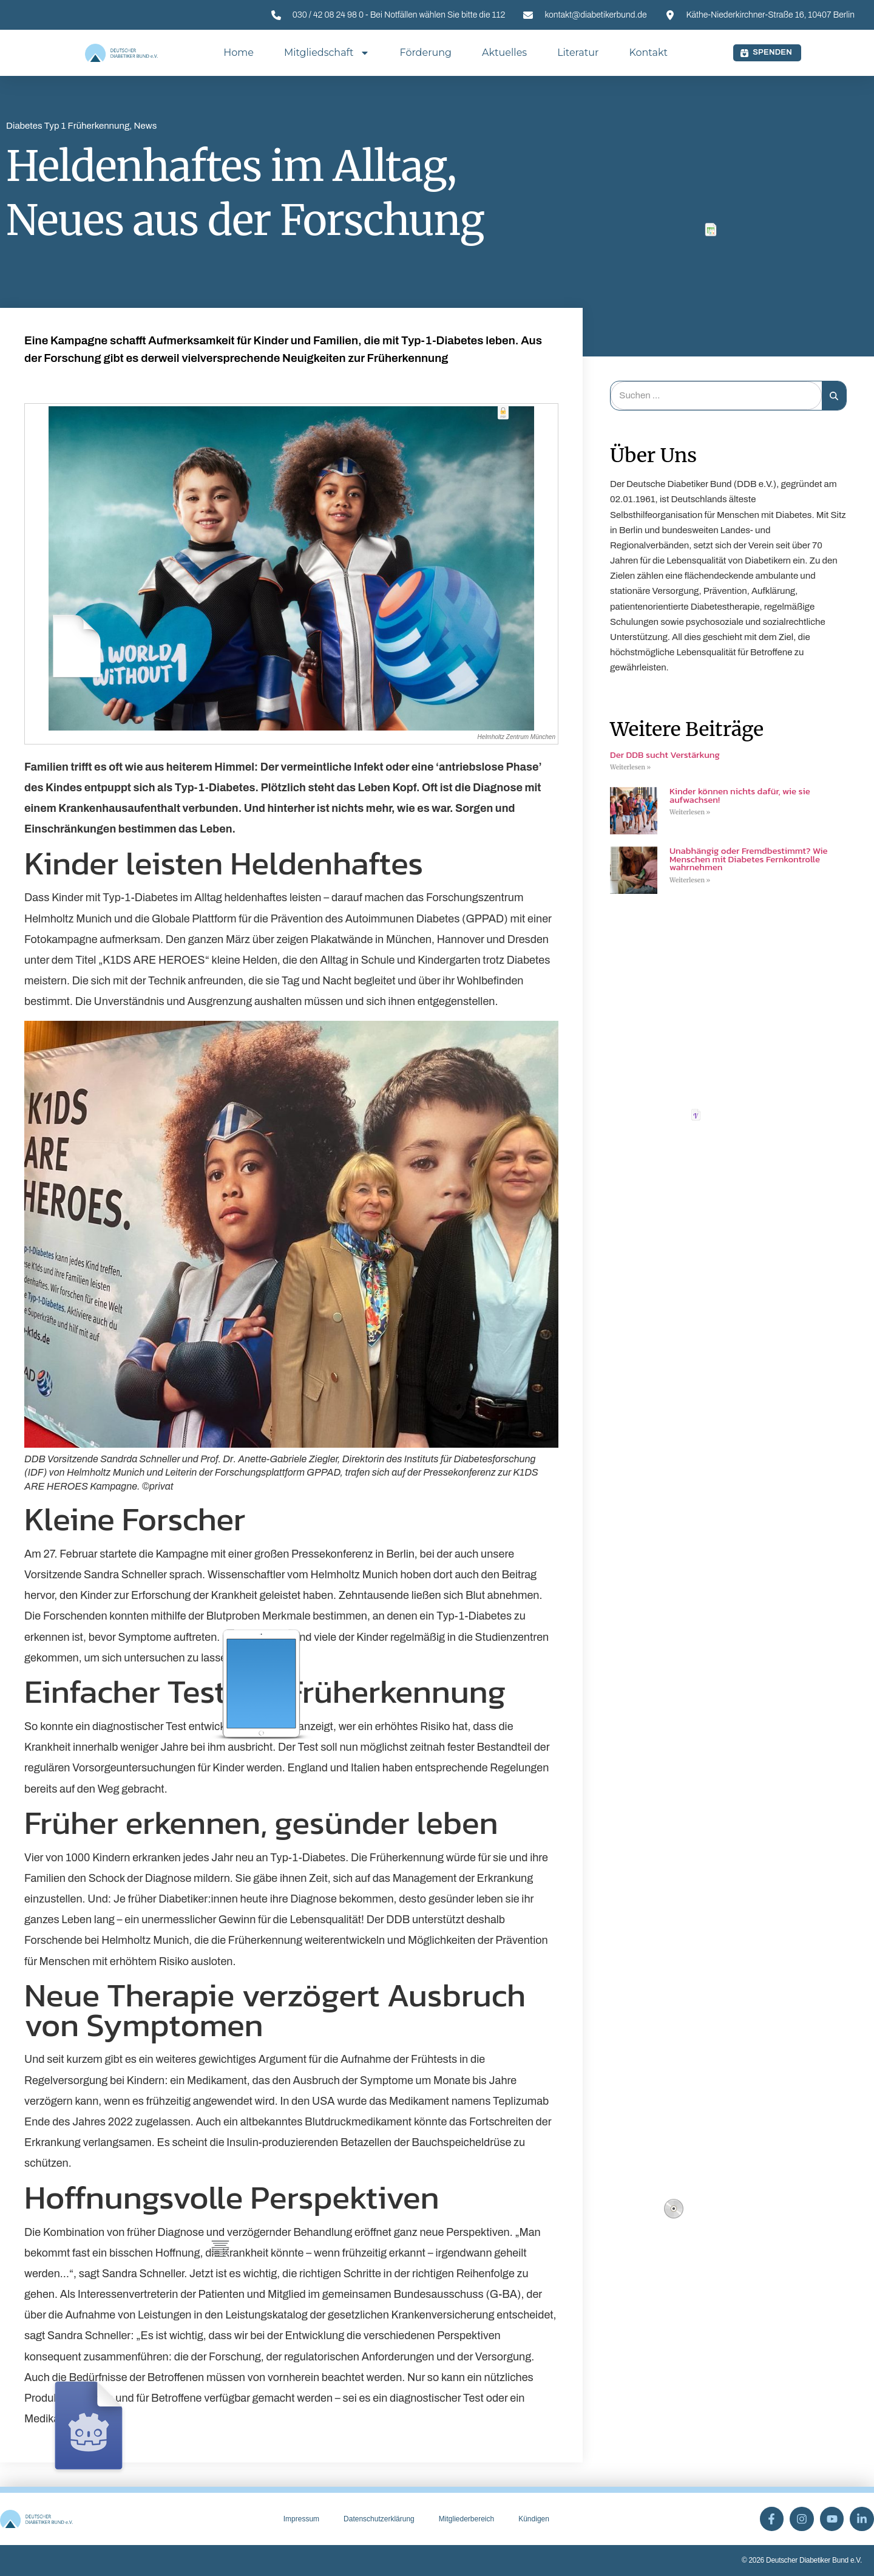 The width and height of the screenshot is (874, 2576). Describe the element at coordinates (89, 2427) in the screenshot. I see `a godot game engine project file` at that location.